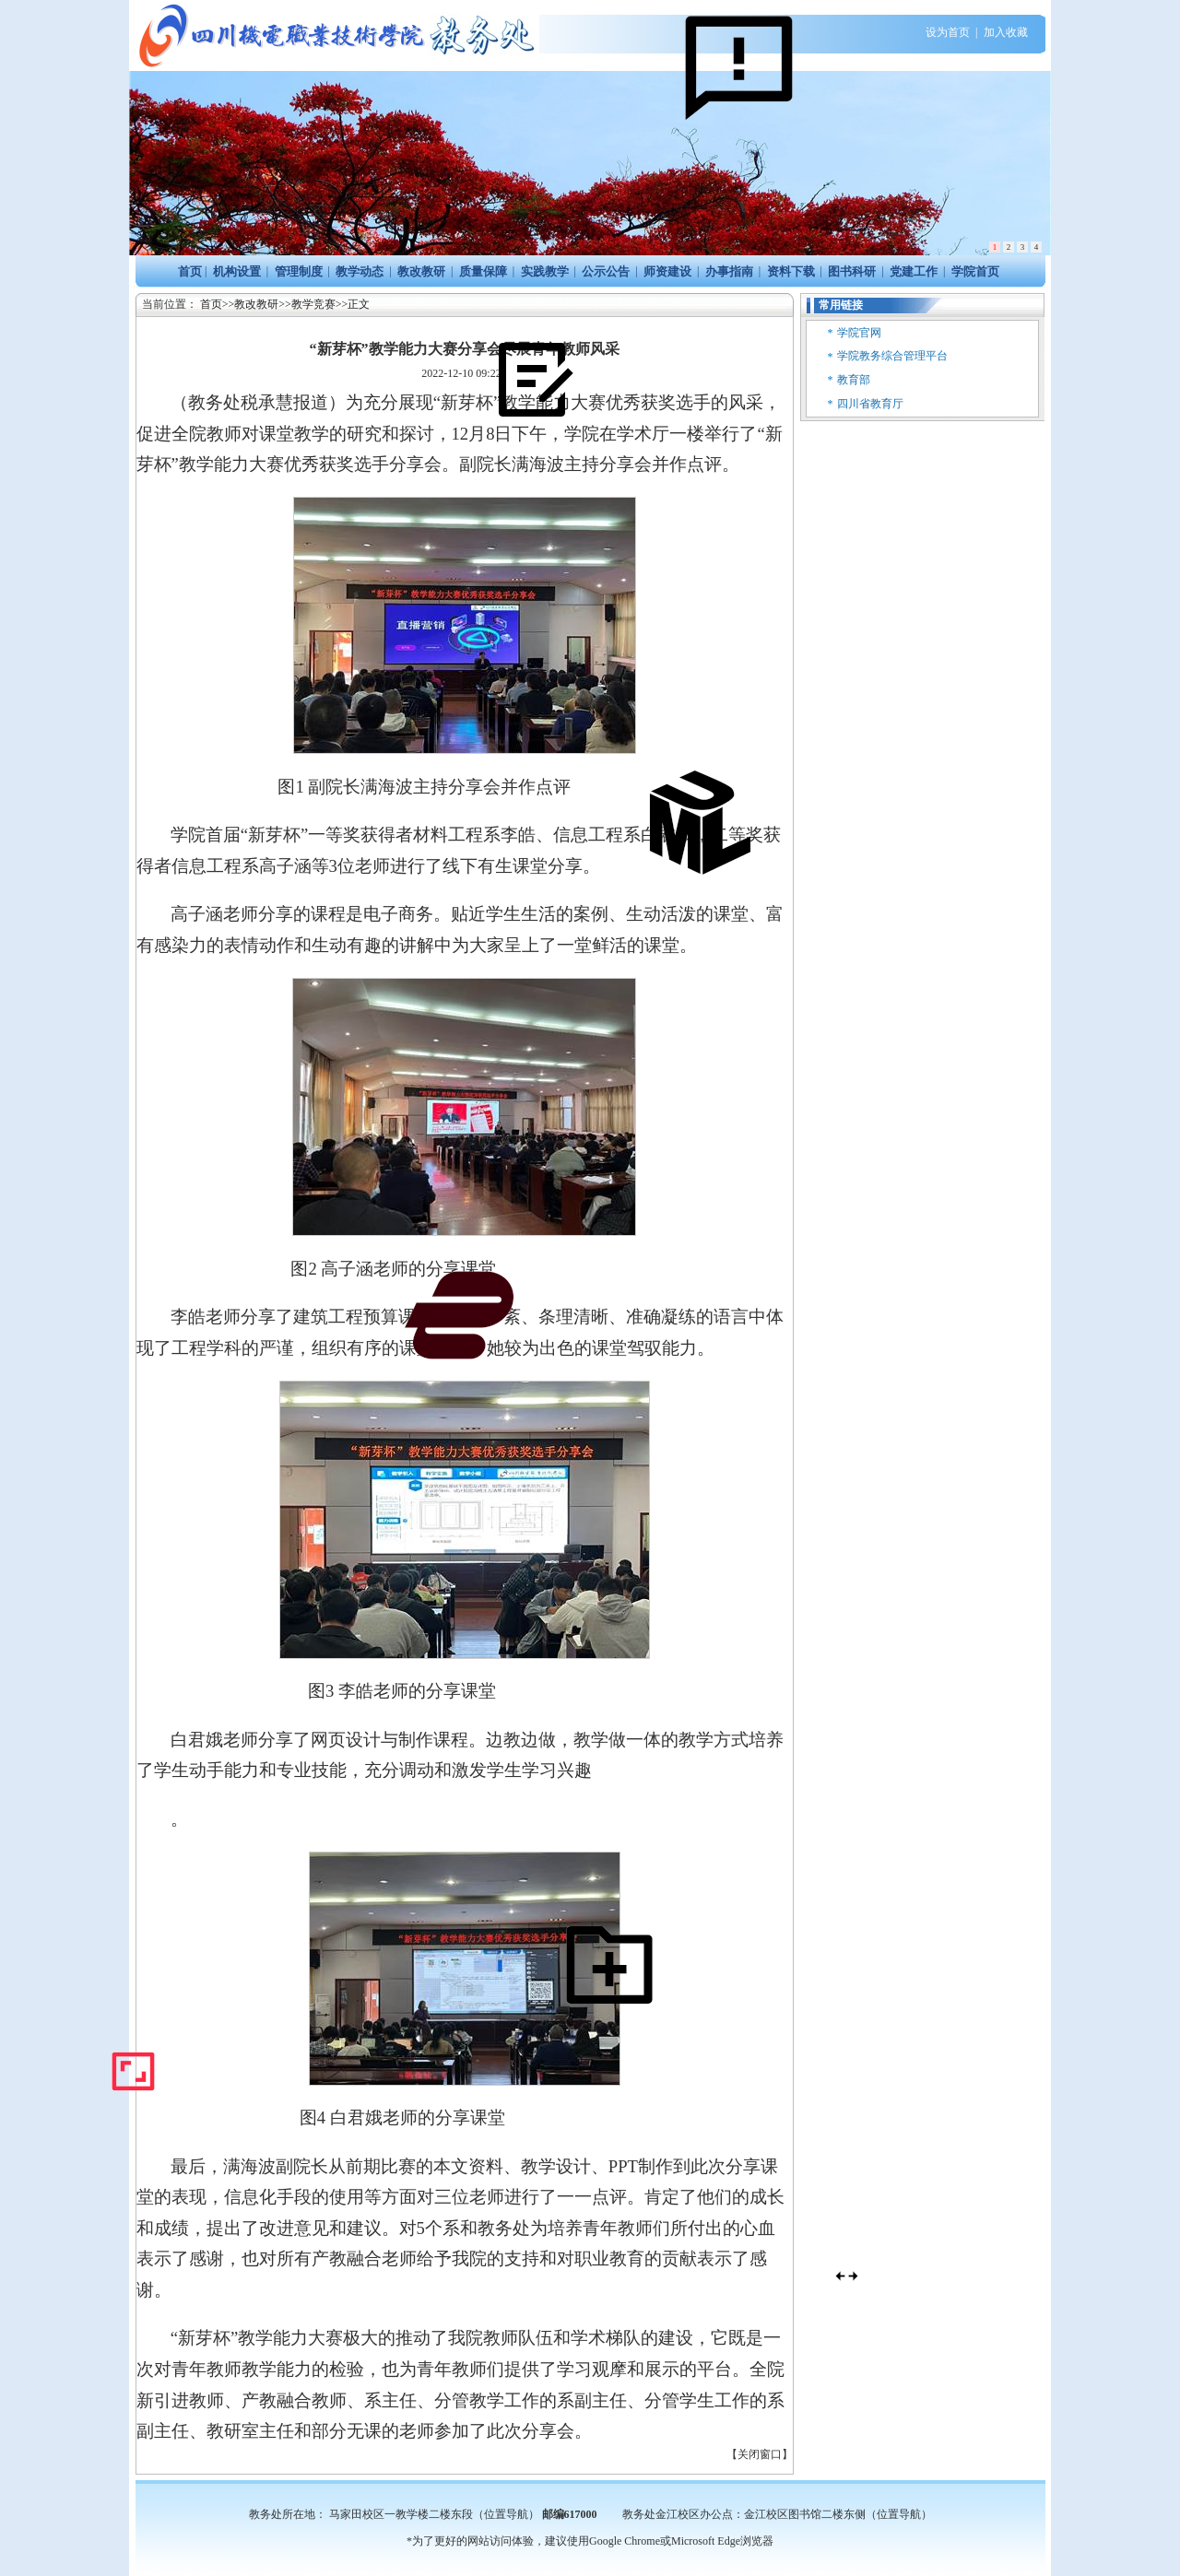  Describe the element at coordinates (133, 2071) in the screenshot. I see `adjust image or video aspect ratio` at that location.